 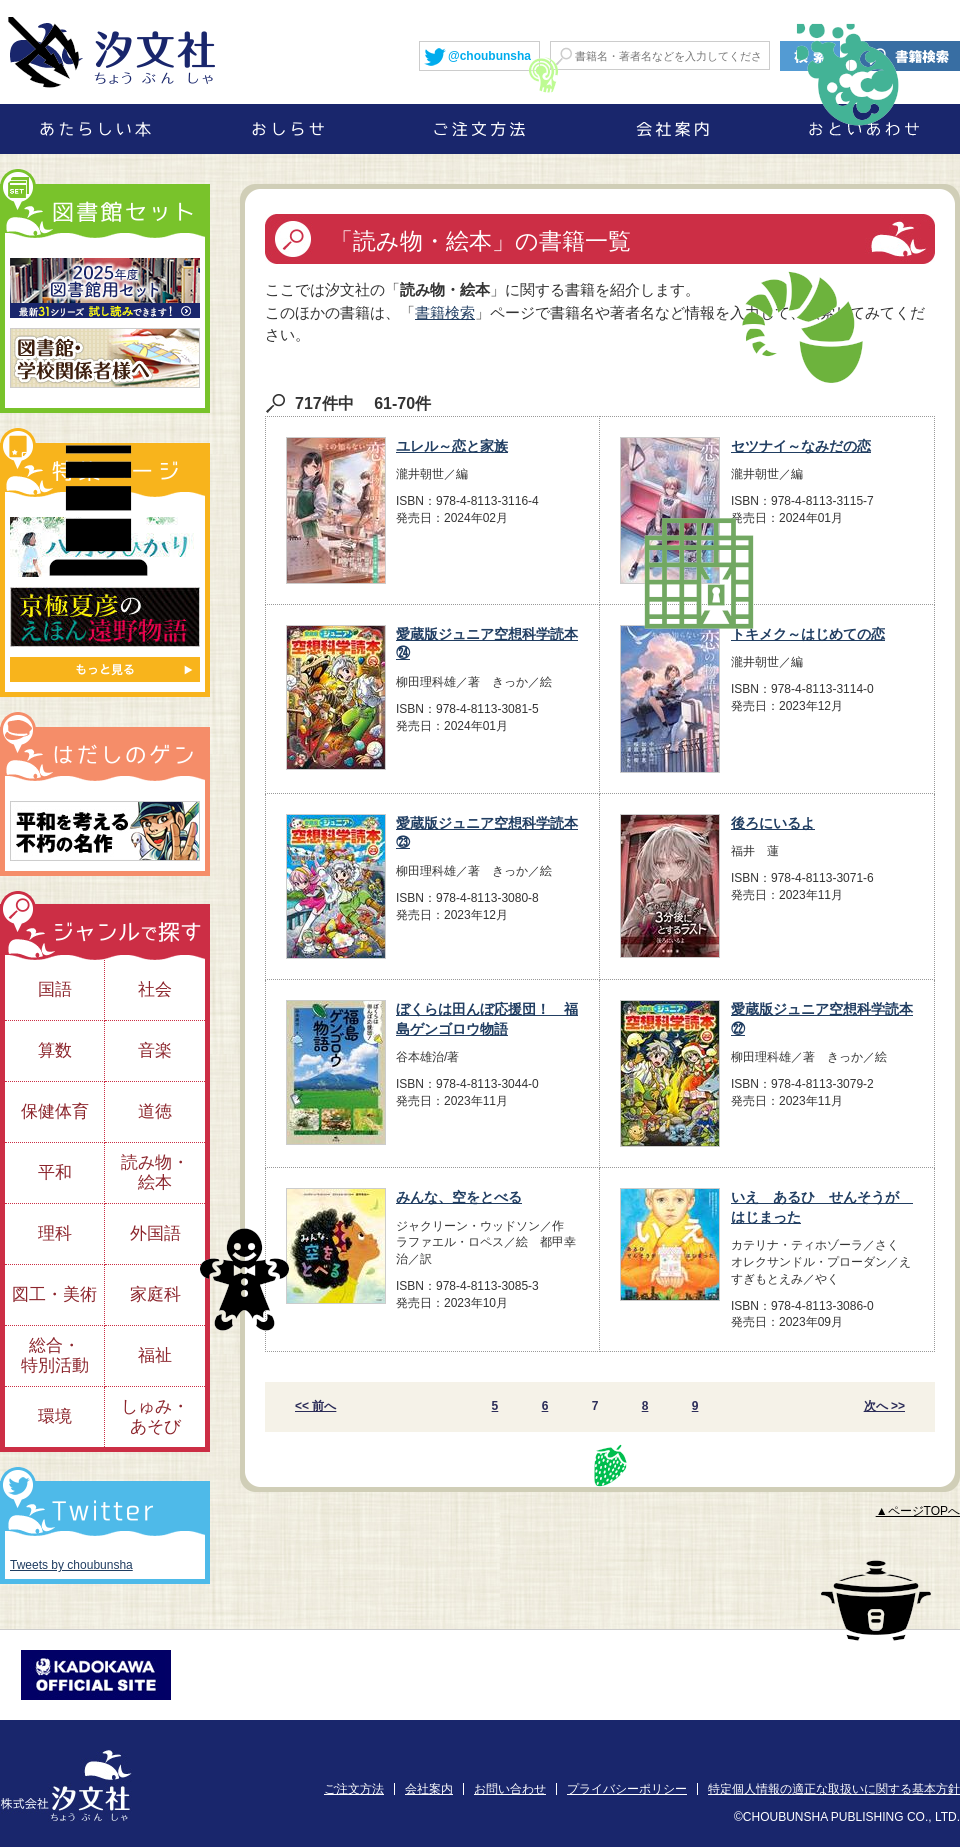 What do you see at coordinates (801, 328) in the screenshot?
I see `access cooking or food preparation menu` at bounding box center [801, 328].